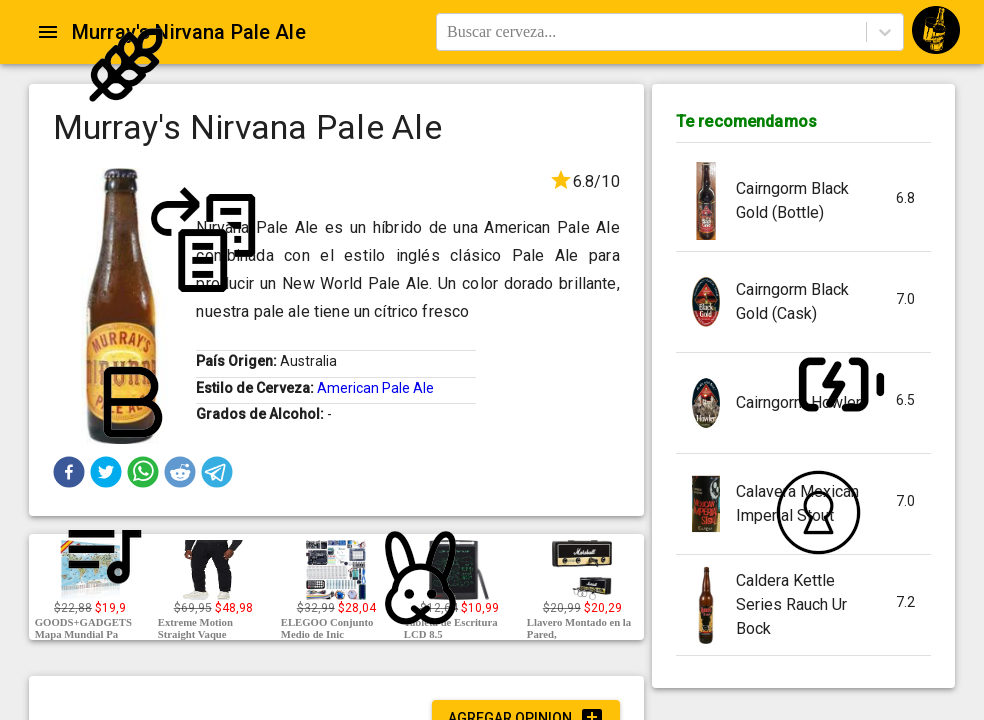 This screenshot has width=984, height=720. I want to click on access security or privacy settings, so click(818, 512).